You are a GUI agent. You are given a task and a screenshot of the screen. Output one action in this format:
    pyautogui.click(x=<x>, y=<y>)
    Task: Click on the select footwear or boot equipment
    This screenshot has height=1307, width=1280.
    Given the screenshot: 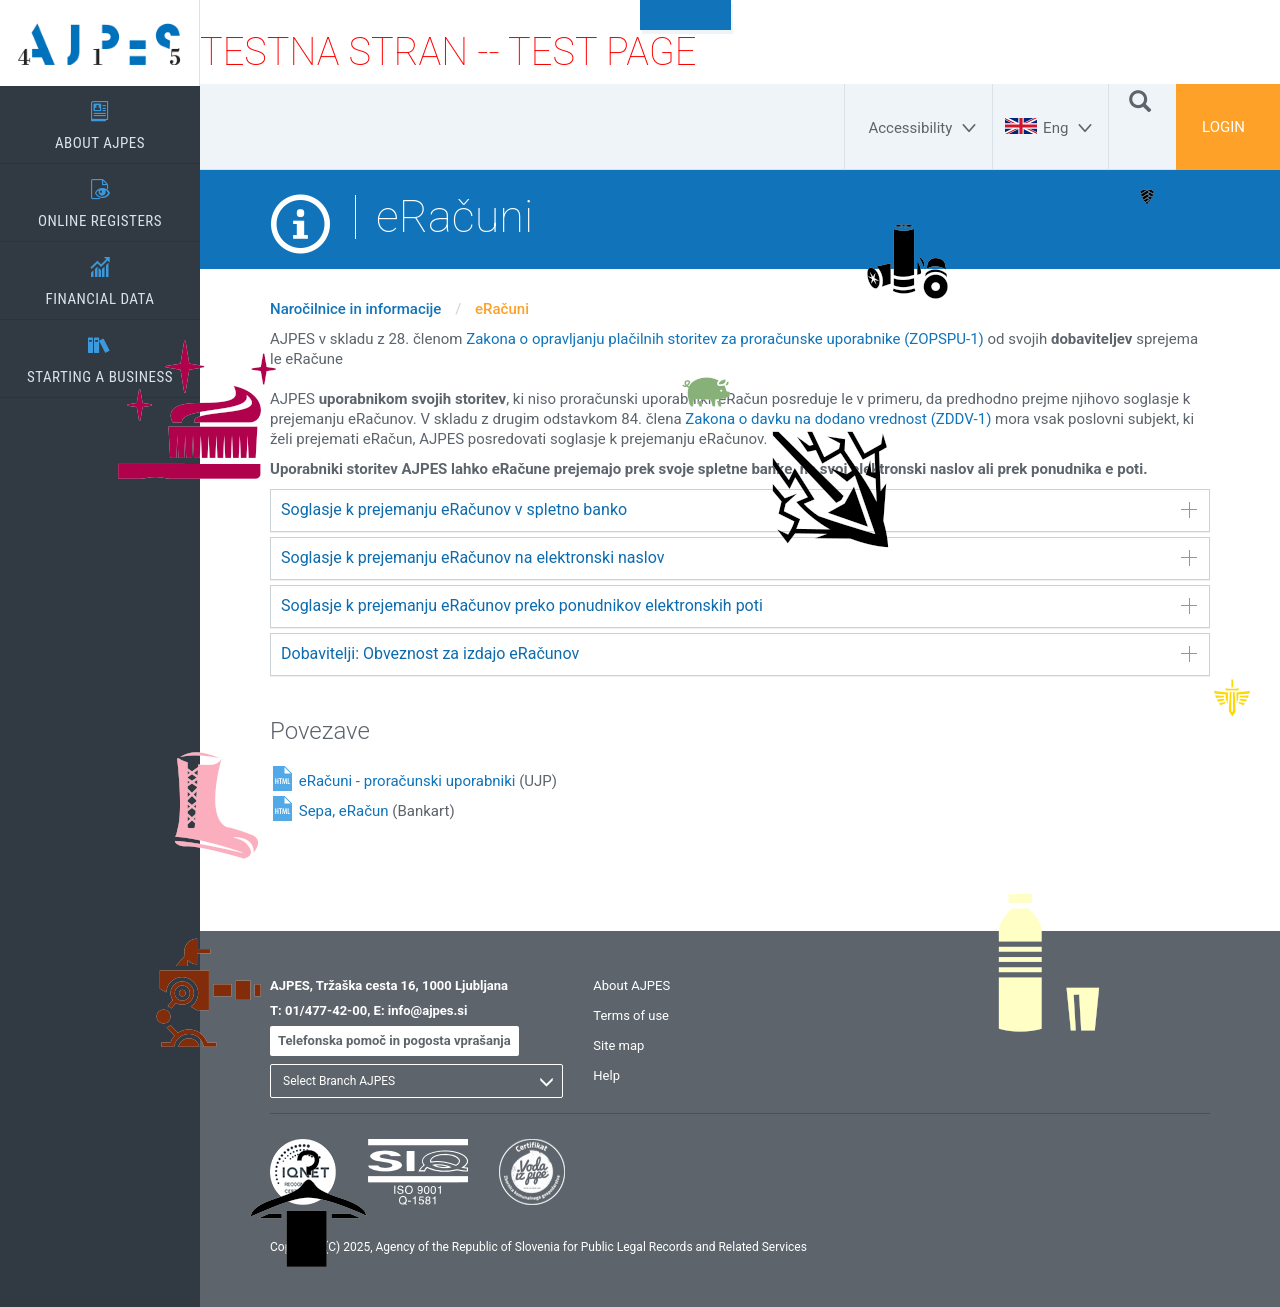 What is the action you would take?
    pyautogui.click(x=216, y=805)
    